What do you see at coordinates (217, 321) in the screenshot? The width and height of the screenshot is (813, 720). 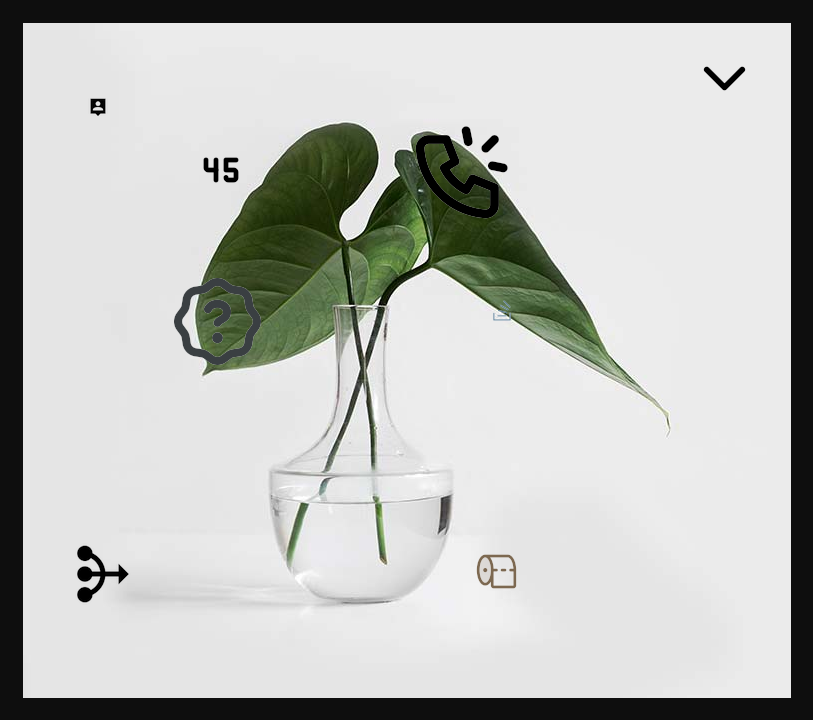 I see `indicates unverified status or identity` at bounding box center [217, 321].